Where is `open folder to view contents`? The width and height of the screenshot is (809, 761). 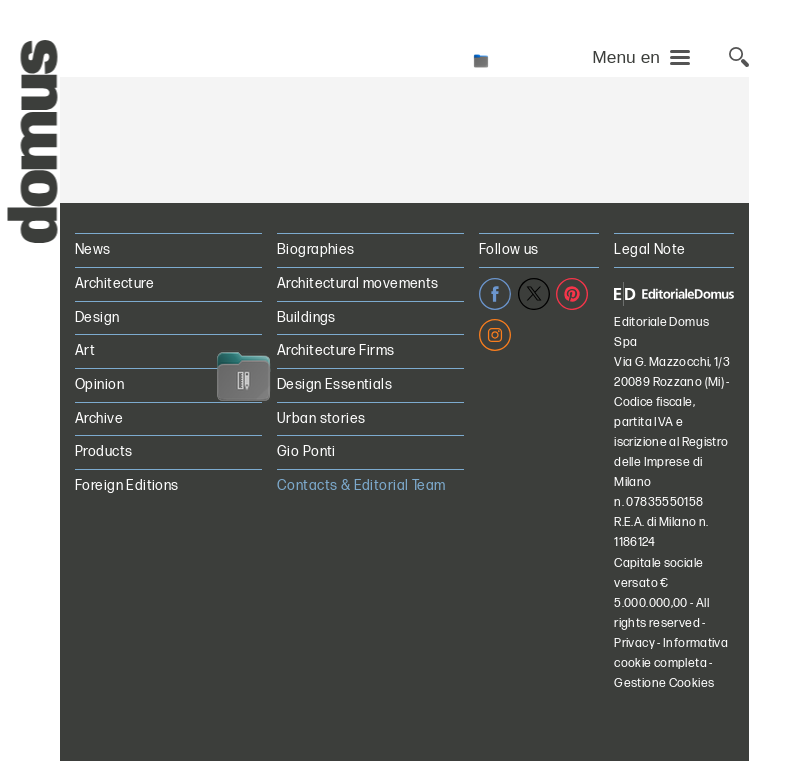 open folder to view contents is located at coordinates (481, 61).